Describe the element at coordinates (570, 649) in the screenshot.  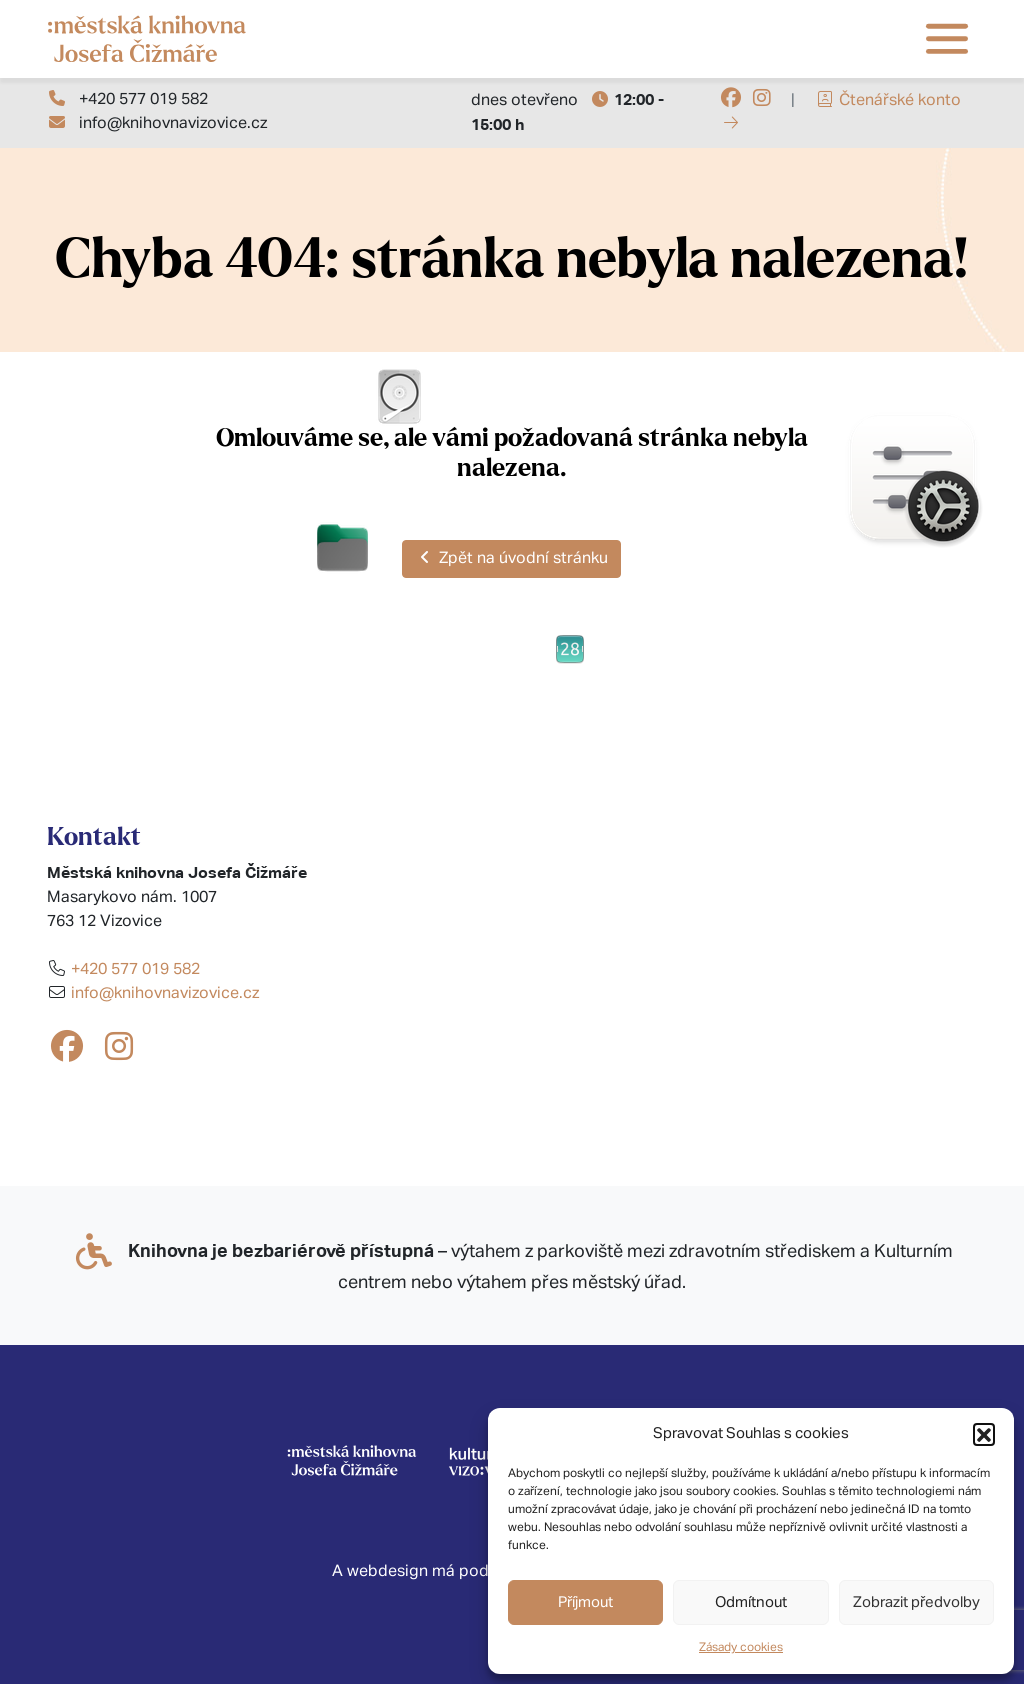
I see `open the calendar app` at that location.